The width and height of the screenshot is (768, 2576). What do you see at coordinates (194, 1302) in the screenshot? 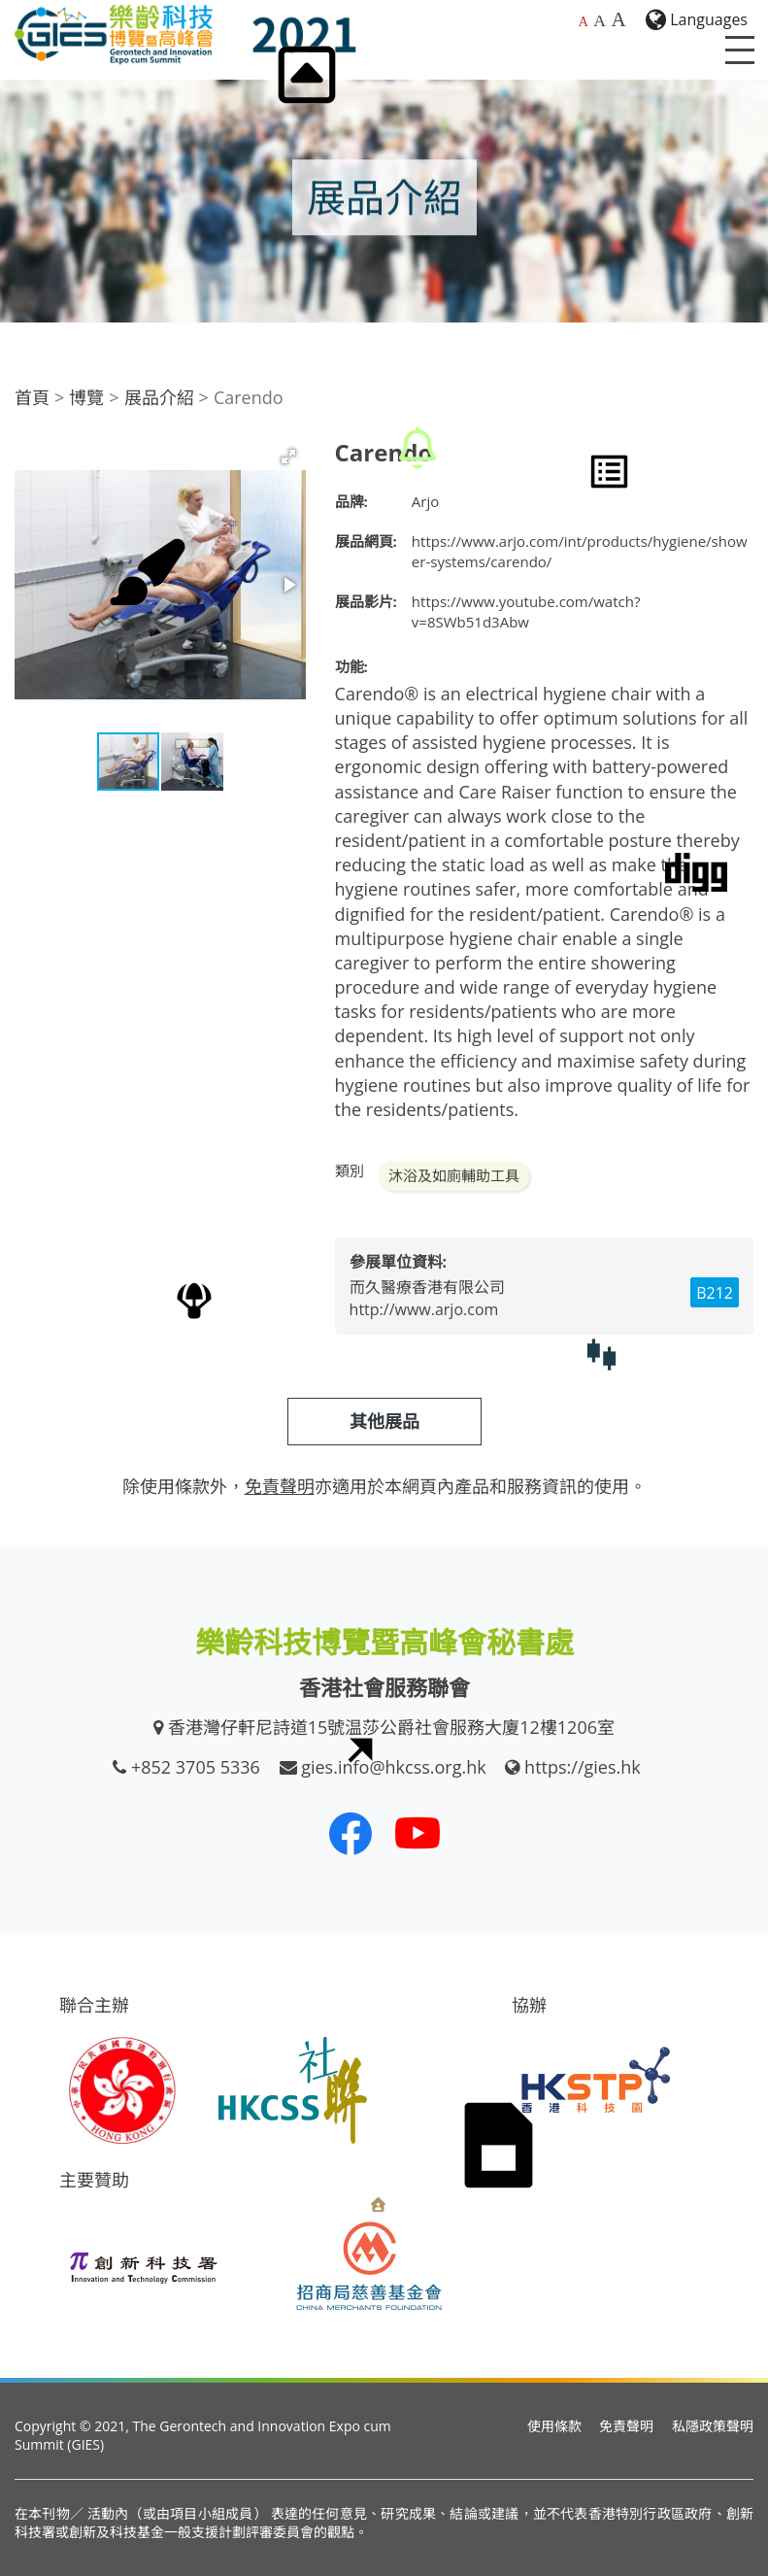
I see `request an airdrop or supply delivery` at bounding box center [194, 1302].